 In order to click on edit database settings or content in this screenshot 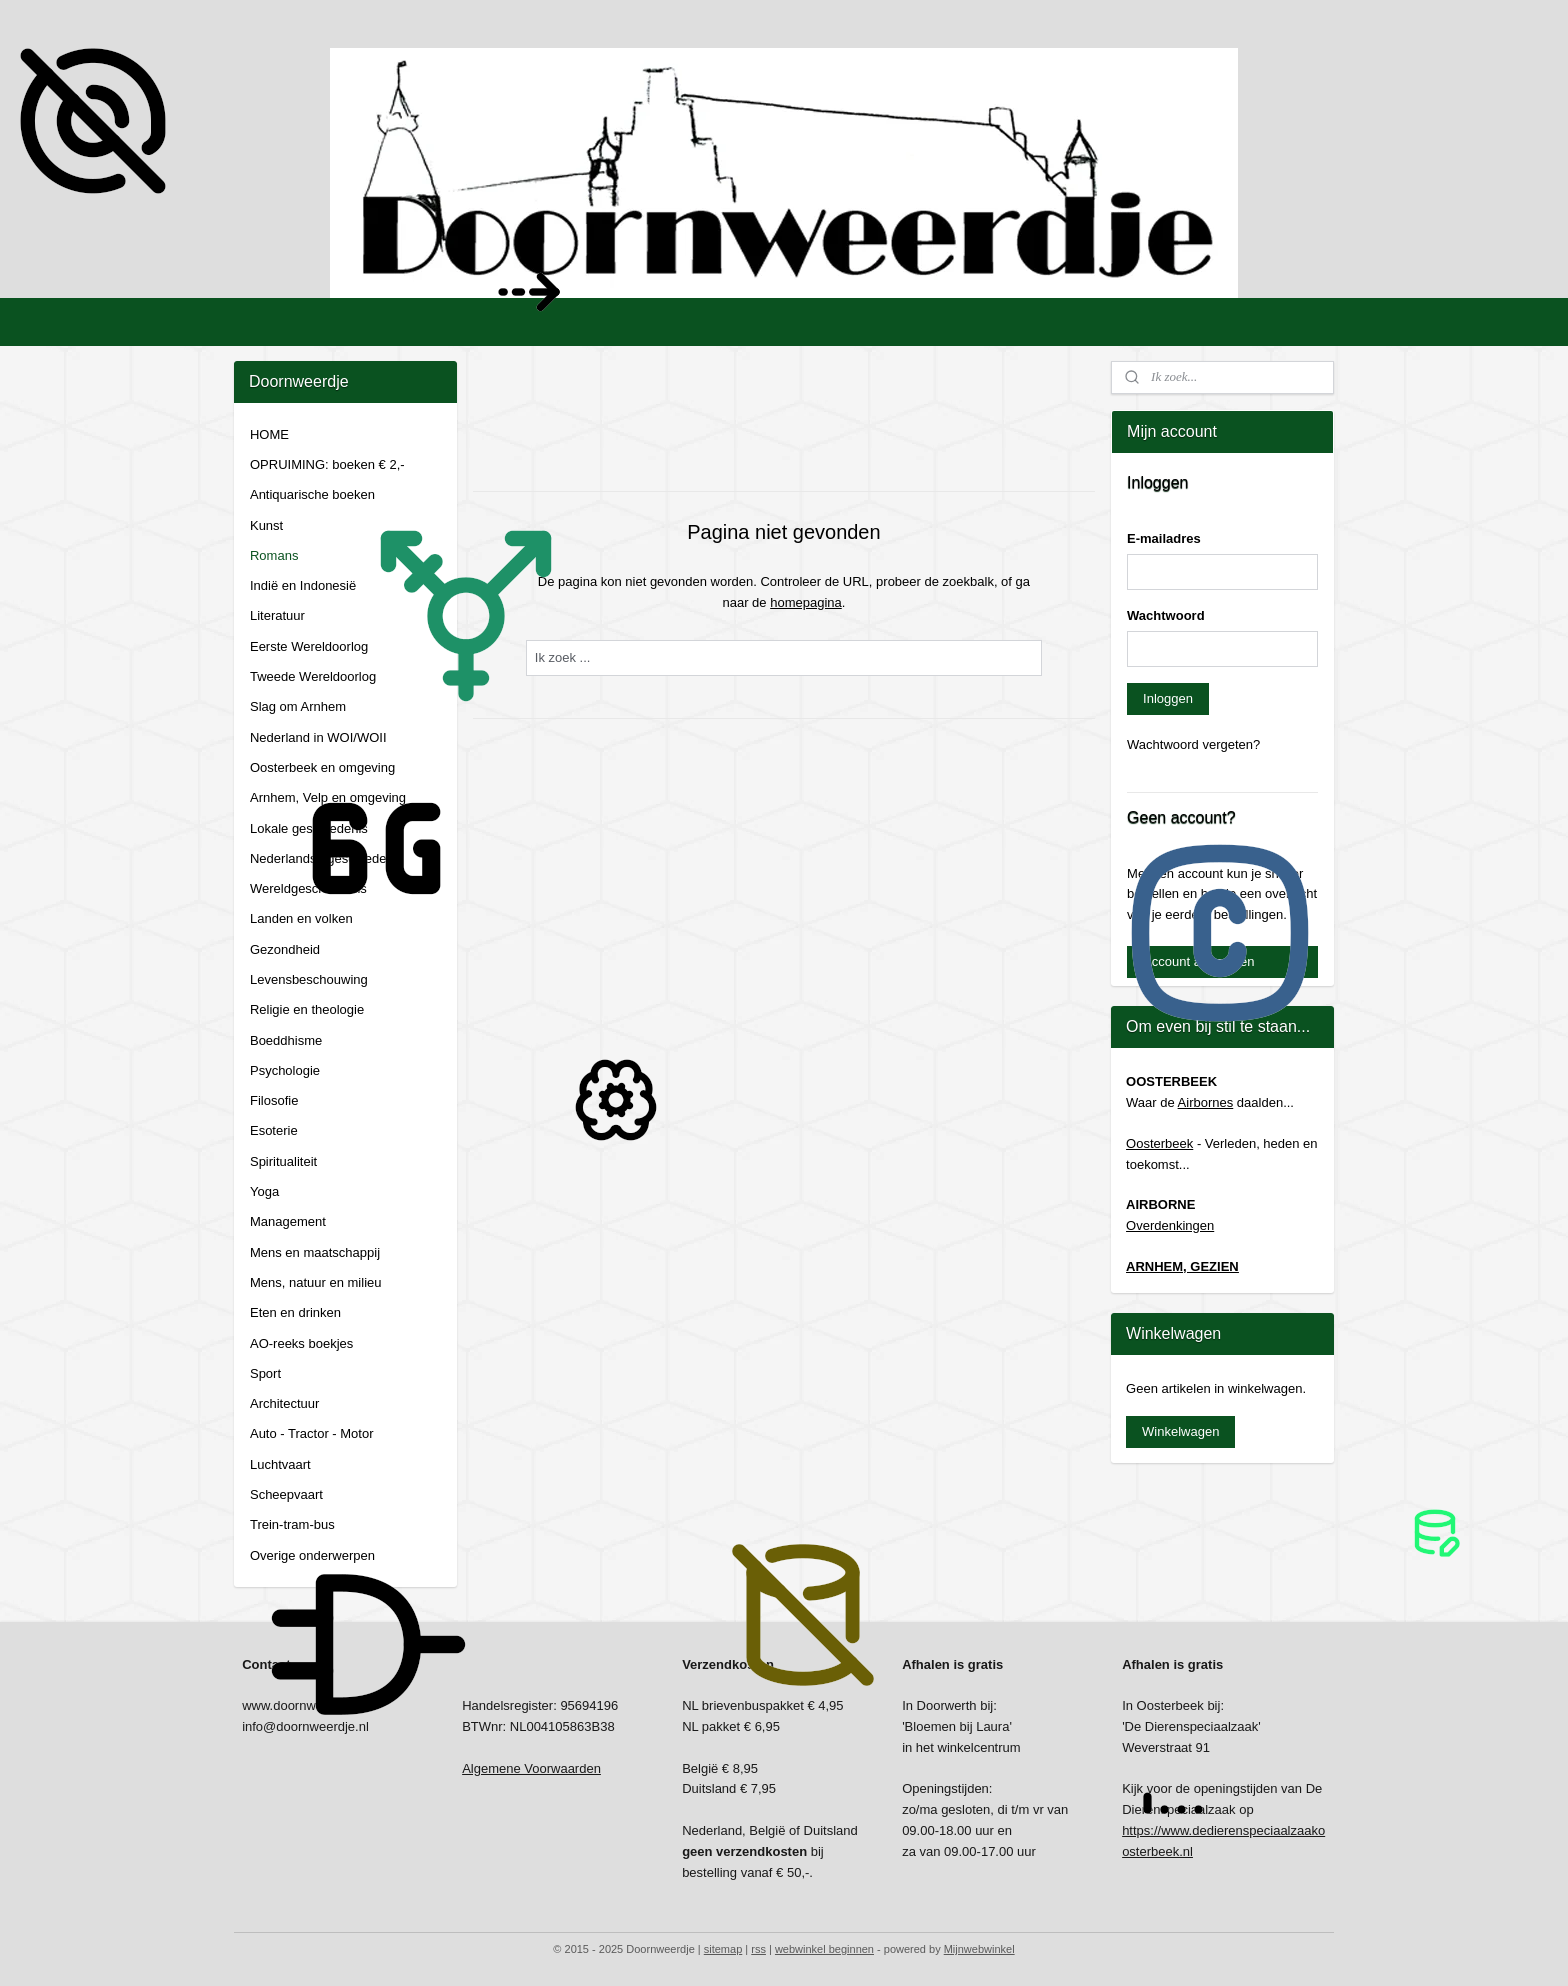, I will do `click(1435, 1532)`.